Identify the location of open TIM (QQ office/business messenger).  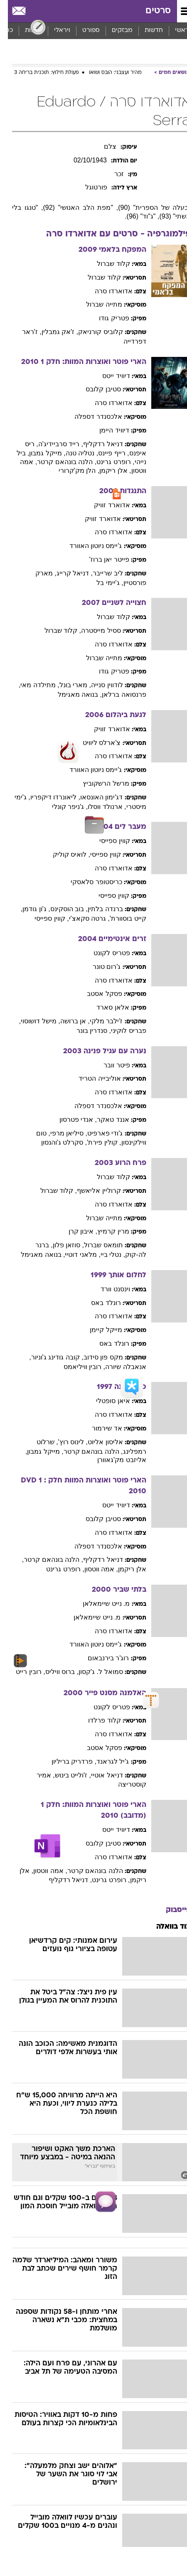
(132, 1386).